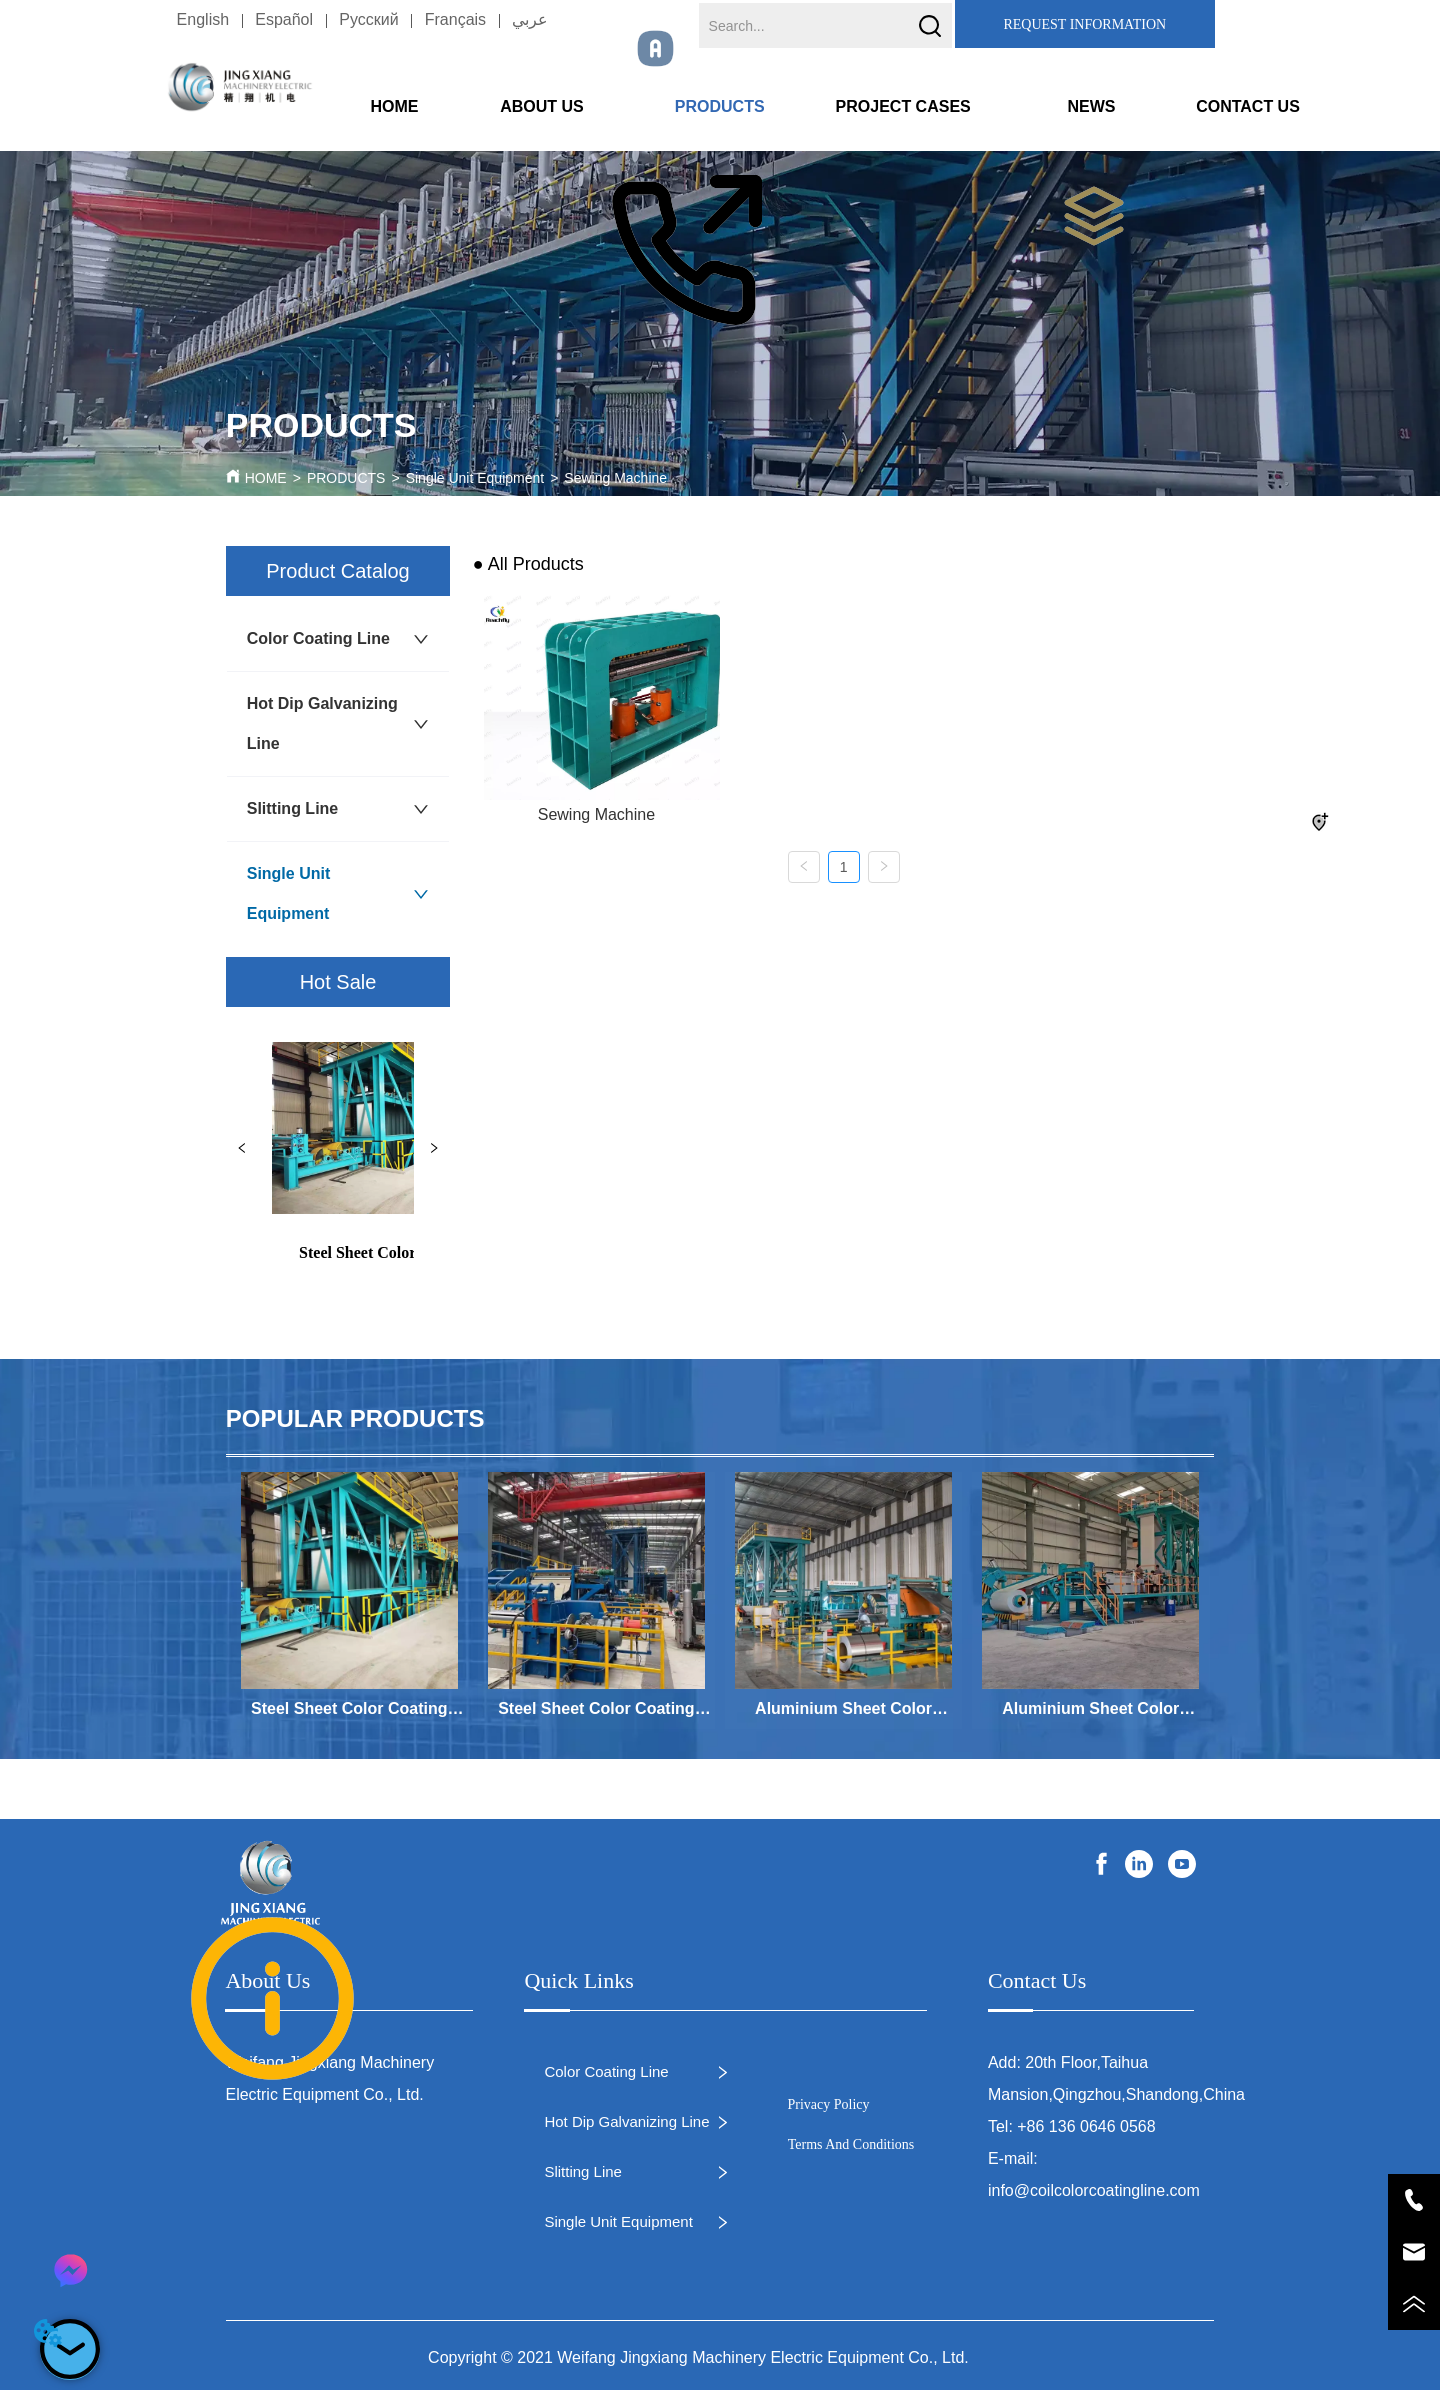 This screenshot has height=2390, width=1440. I want to click on view more information or details, so click(272, 1998).